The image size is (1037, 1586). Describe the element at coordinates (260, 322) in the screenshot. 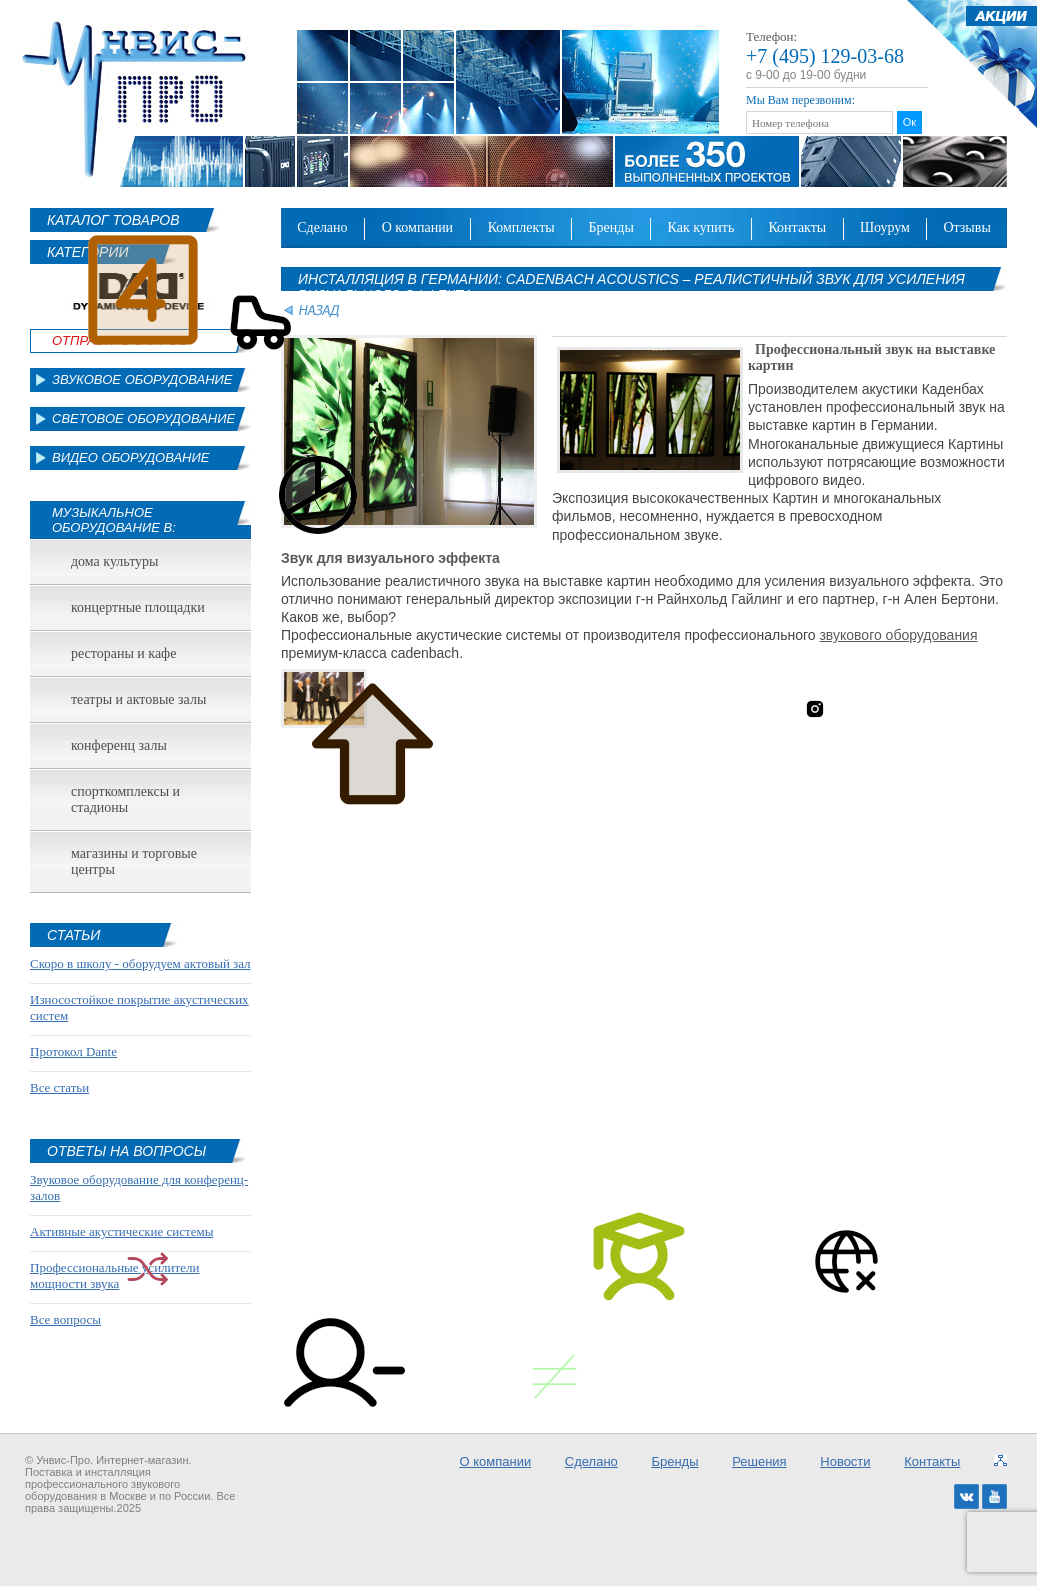

I see `browse roller skating activities or locations` at that location.